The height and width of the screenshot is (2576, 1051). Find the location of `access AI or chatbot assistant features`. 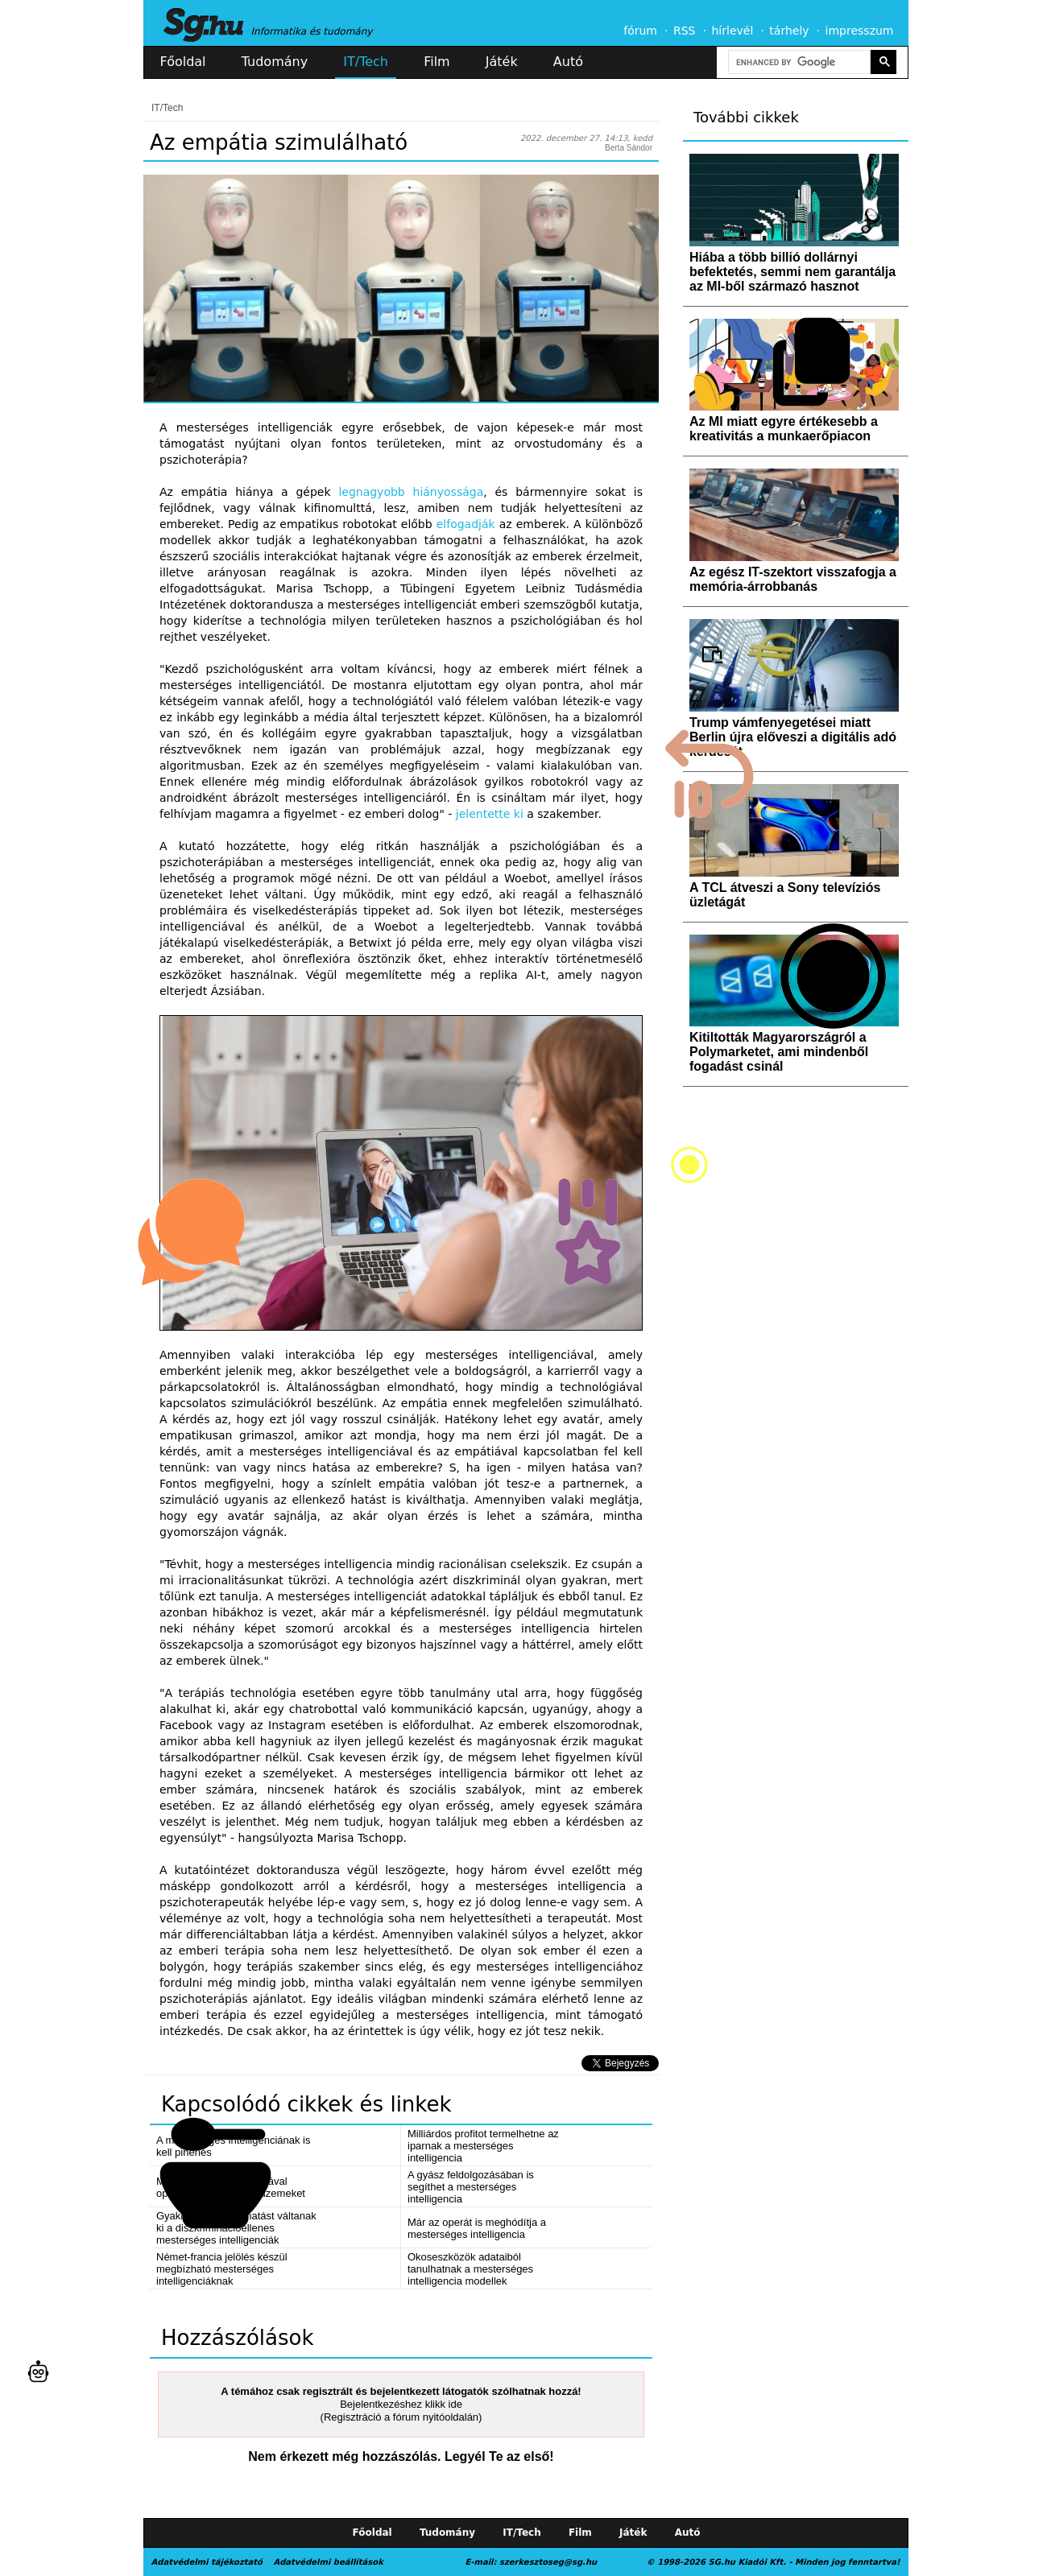

access AI or chatbot assistant features is located at coordinates (38, 2372).